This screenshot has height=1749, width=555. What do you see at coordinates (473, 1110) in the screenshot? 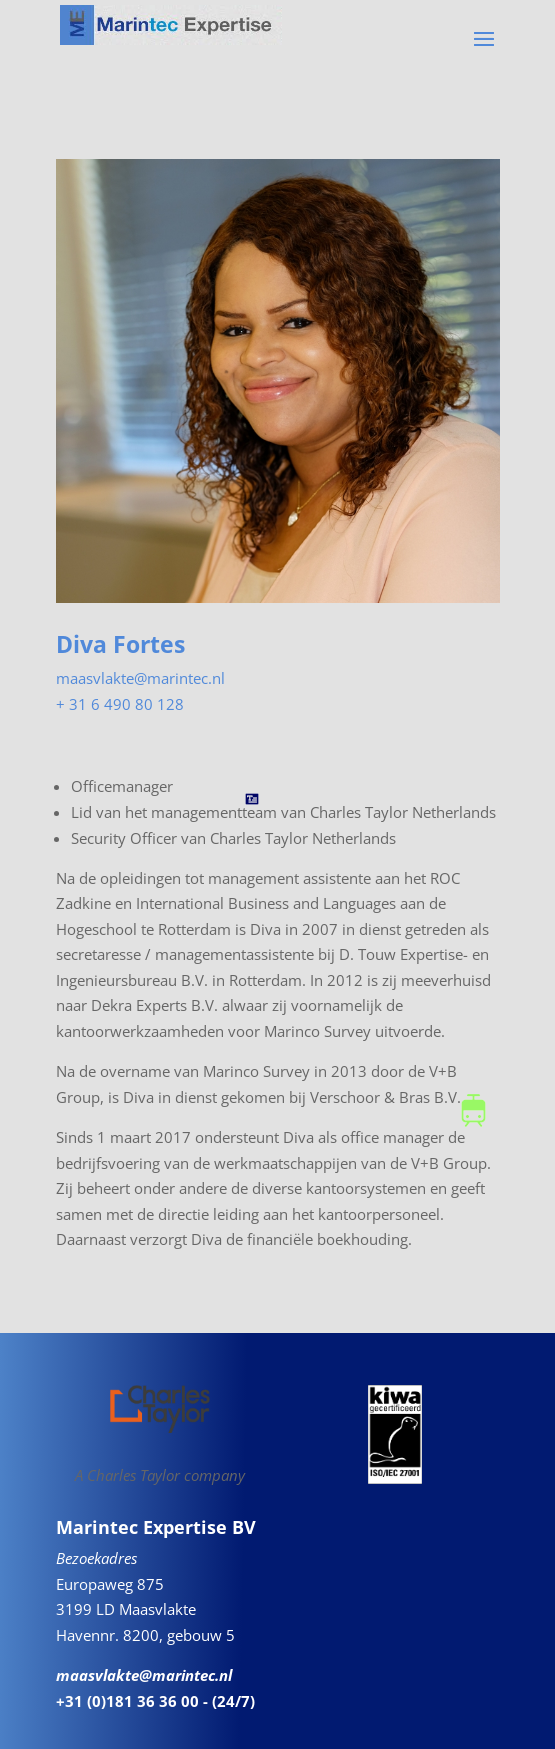
I see `access tram or streetcar transit options` at bounding box center [473, 1110].